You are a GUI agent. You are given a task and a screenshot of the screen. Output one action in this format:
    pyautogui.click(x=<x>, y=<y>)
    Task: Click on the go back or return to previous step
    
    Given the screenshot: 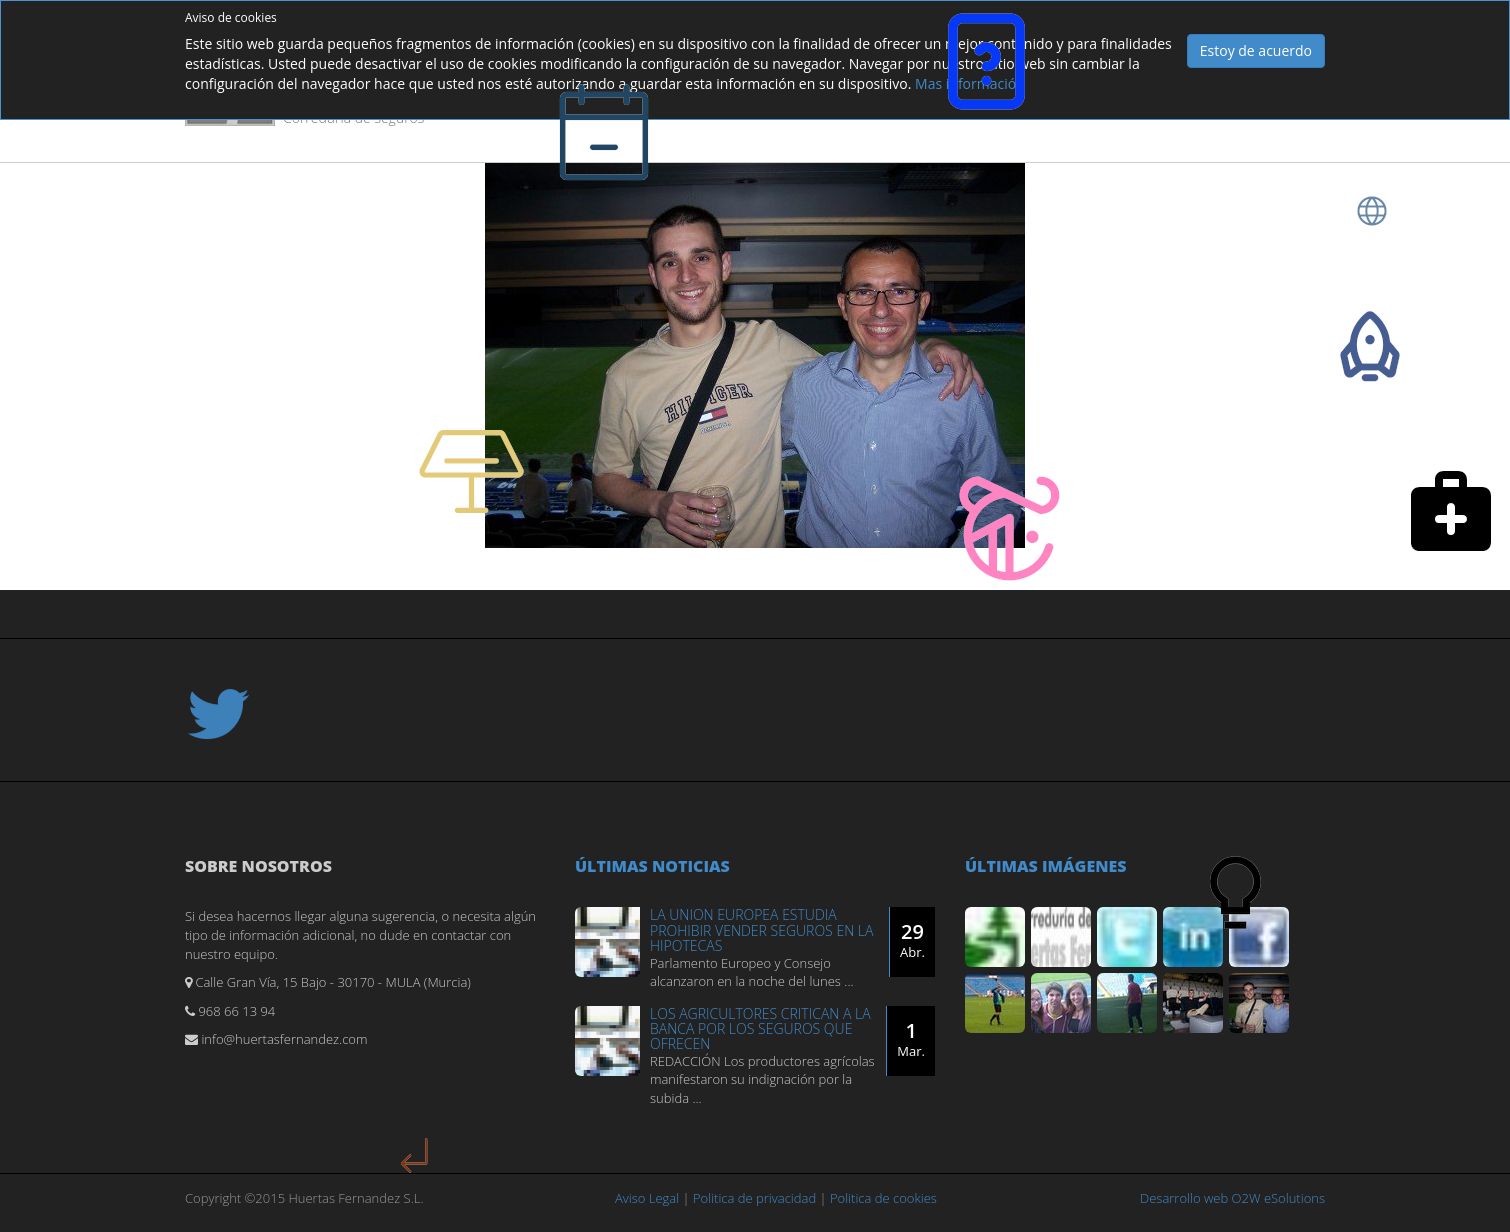 What is the action you would take?
    pyautogui.click(x=415, y=1155)
    